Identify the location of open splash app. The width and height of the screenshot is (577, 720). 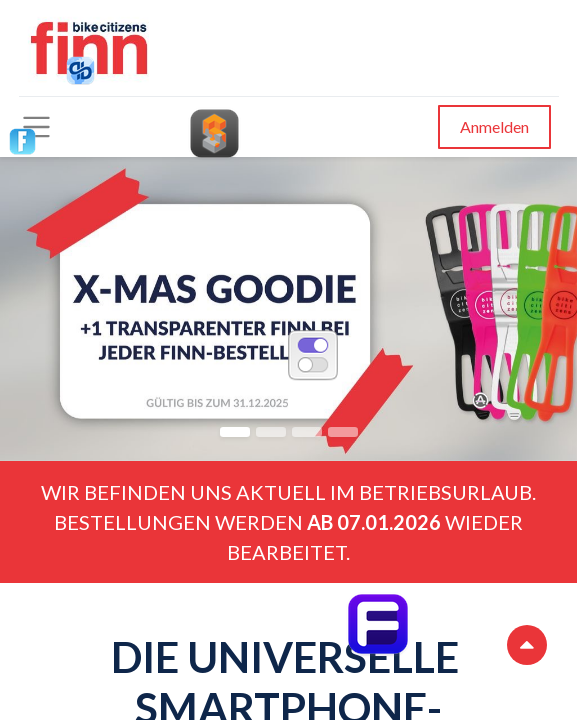
(214, 133).